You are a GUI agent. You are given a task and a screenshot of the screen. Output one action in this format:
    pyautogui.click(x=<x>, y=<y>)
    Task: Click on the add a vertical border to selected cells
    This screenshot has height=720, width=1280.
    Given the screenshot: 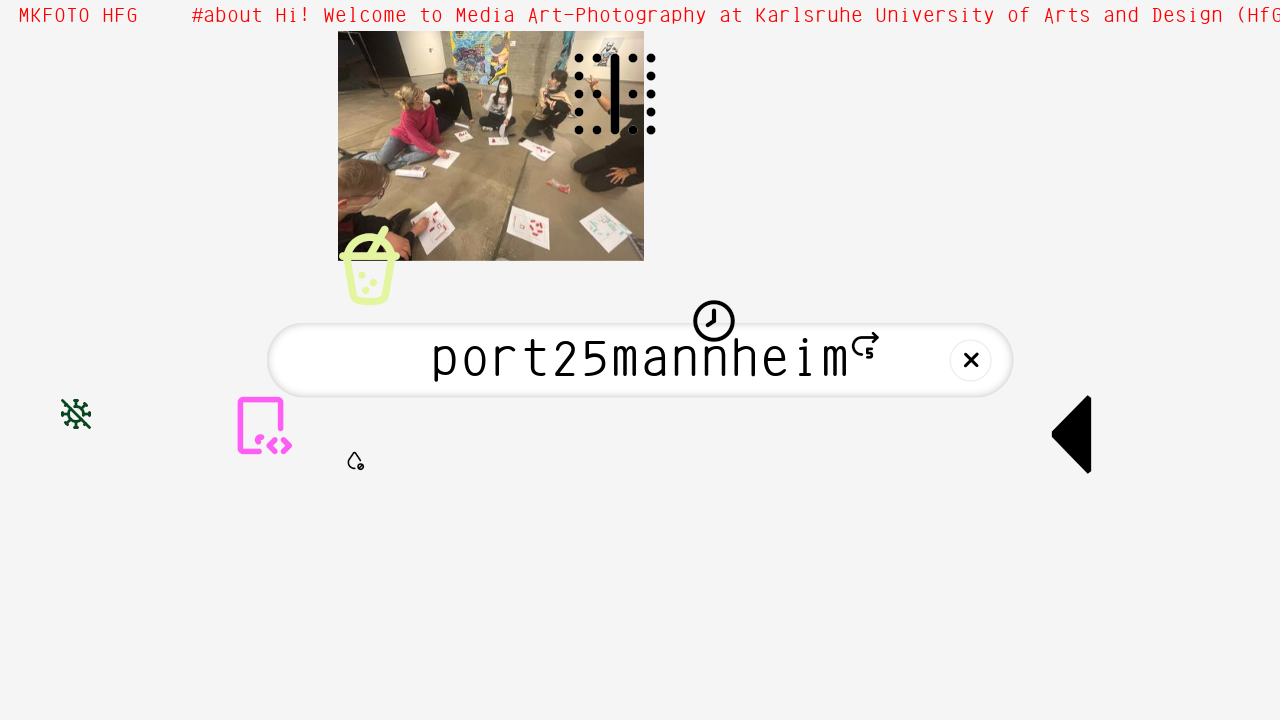 What is the action you would take?
    pyautogui.click(x=615, y=94)
    